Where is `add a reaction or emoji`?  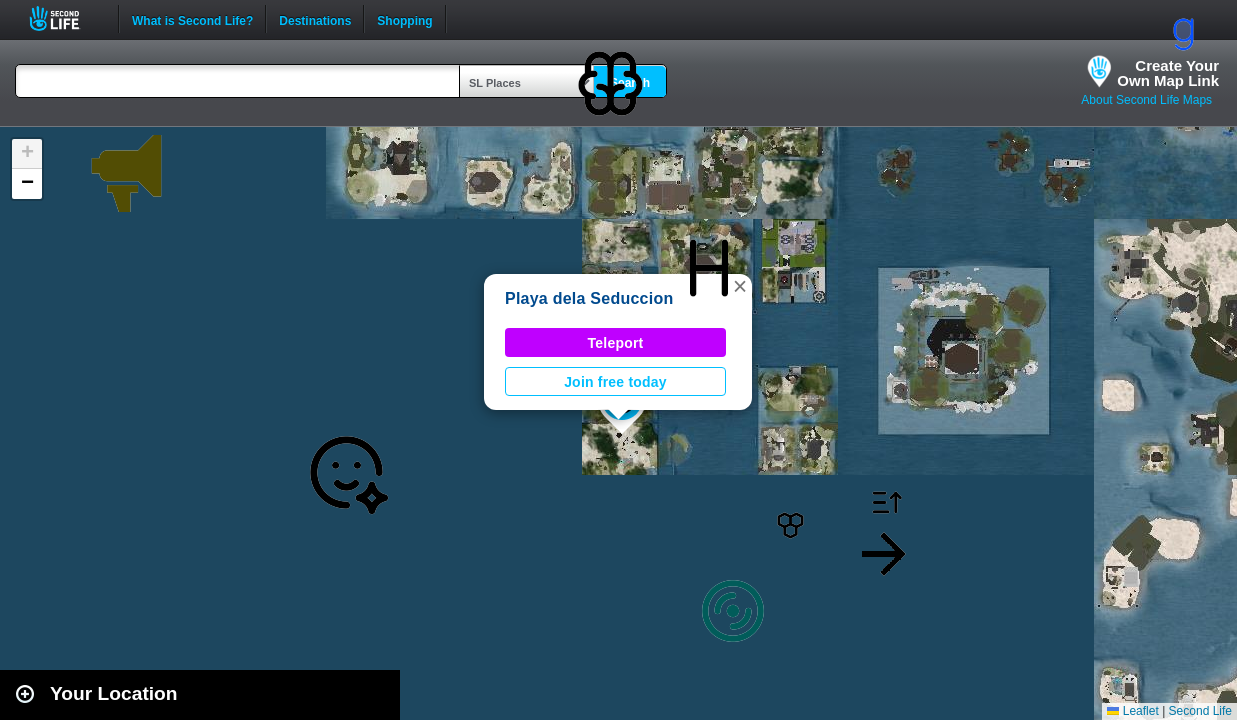 add a reaction or emoji is located at coordinates (346, 472).